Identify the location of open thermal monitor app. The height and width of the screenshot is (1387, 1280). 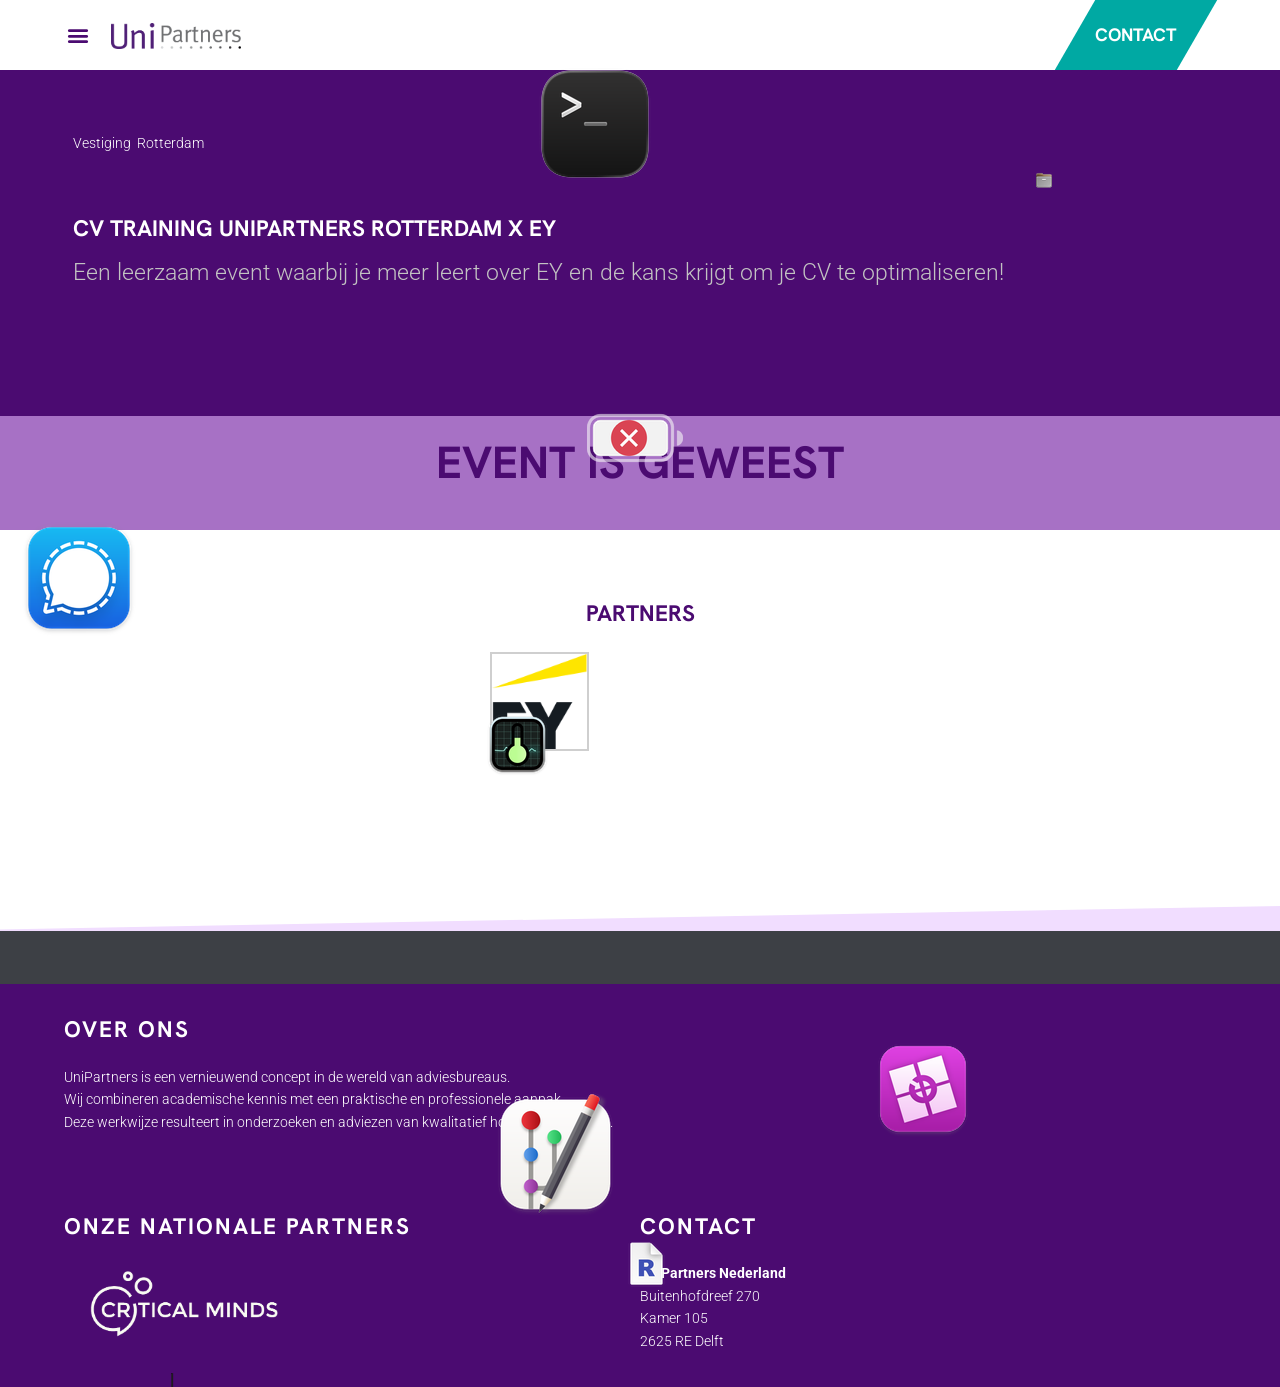
(517, 744).